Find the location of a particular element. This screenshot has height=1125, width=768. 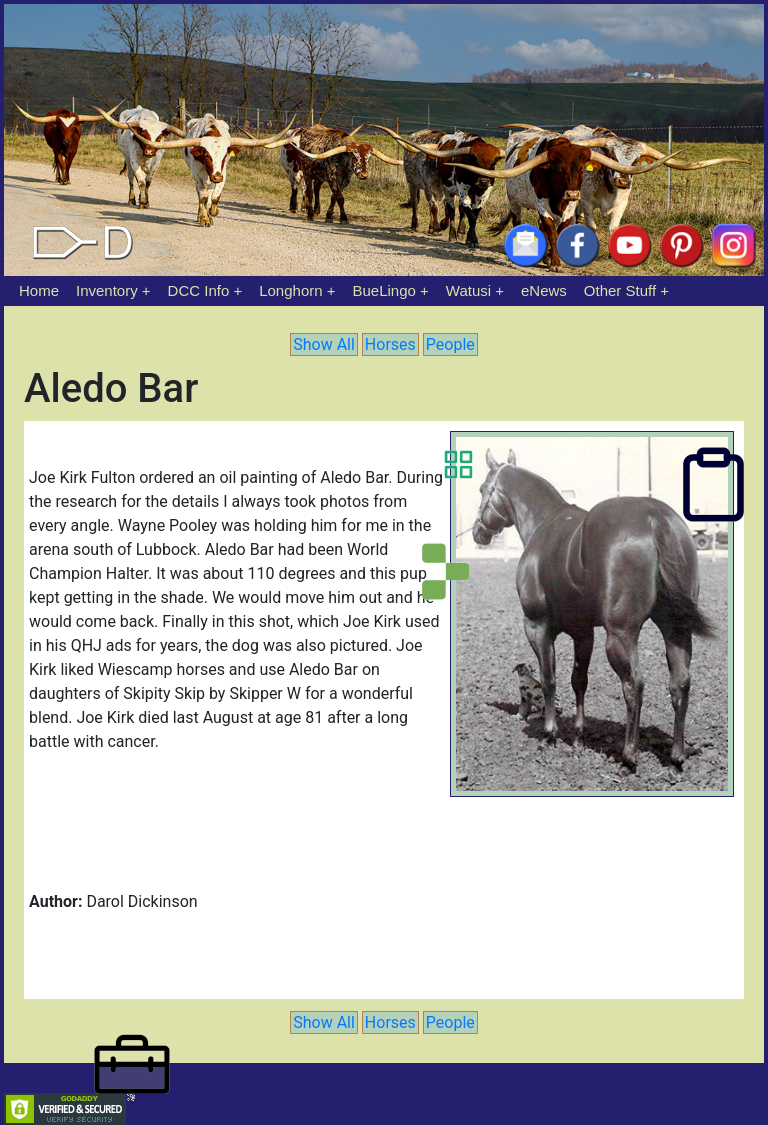

copy to clipboard is located at coordinates (713, 484).